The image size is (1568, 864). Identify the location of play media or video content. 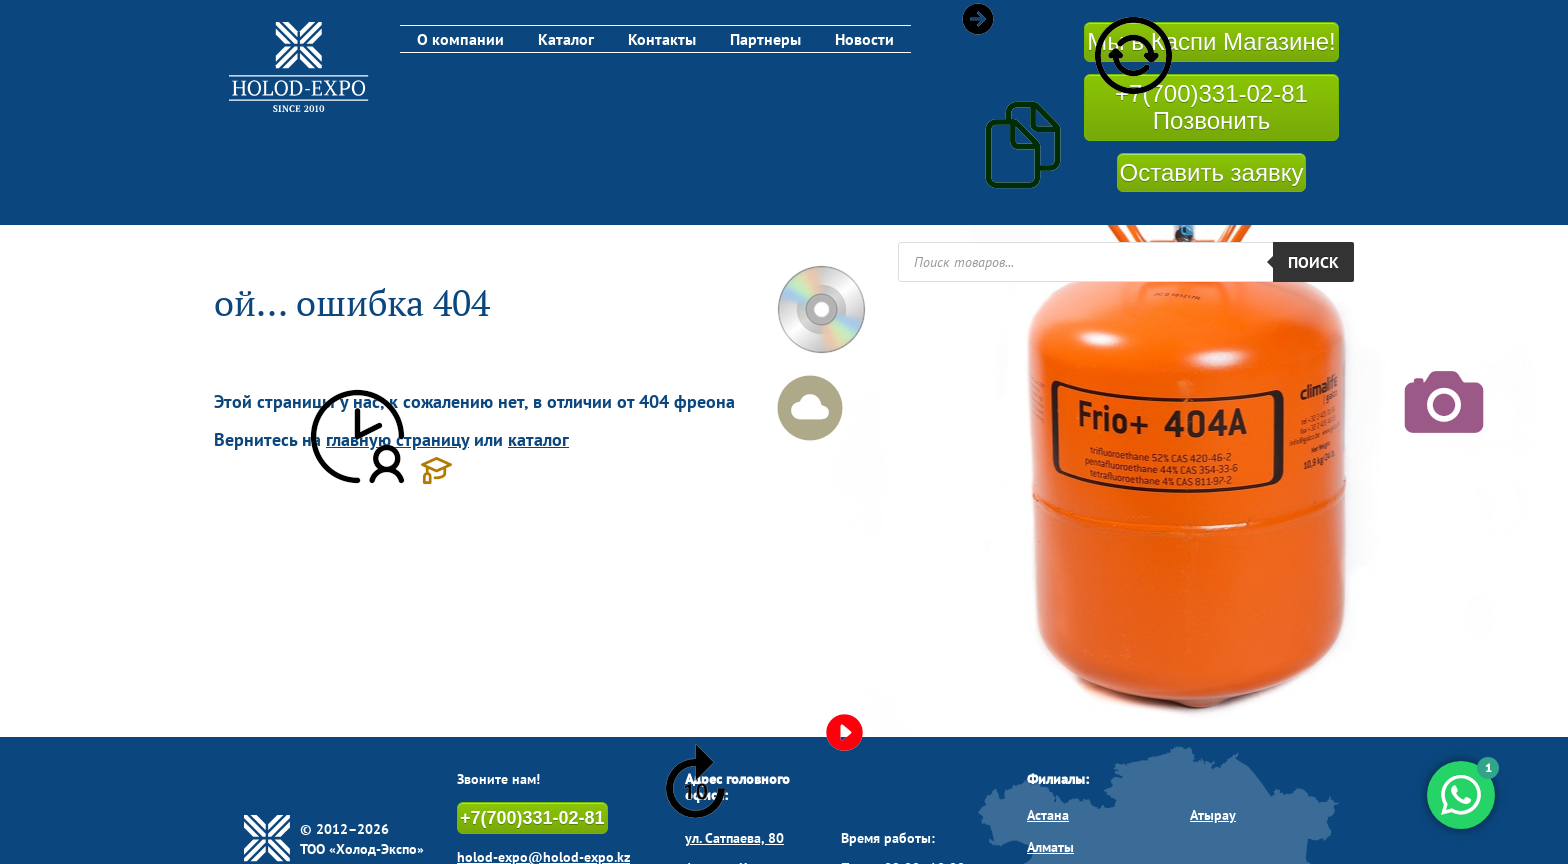
(844, 732).